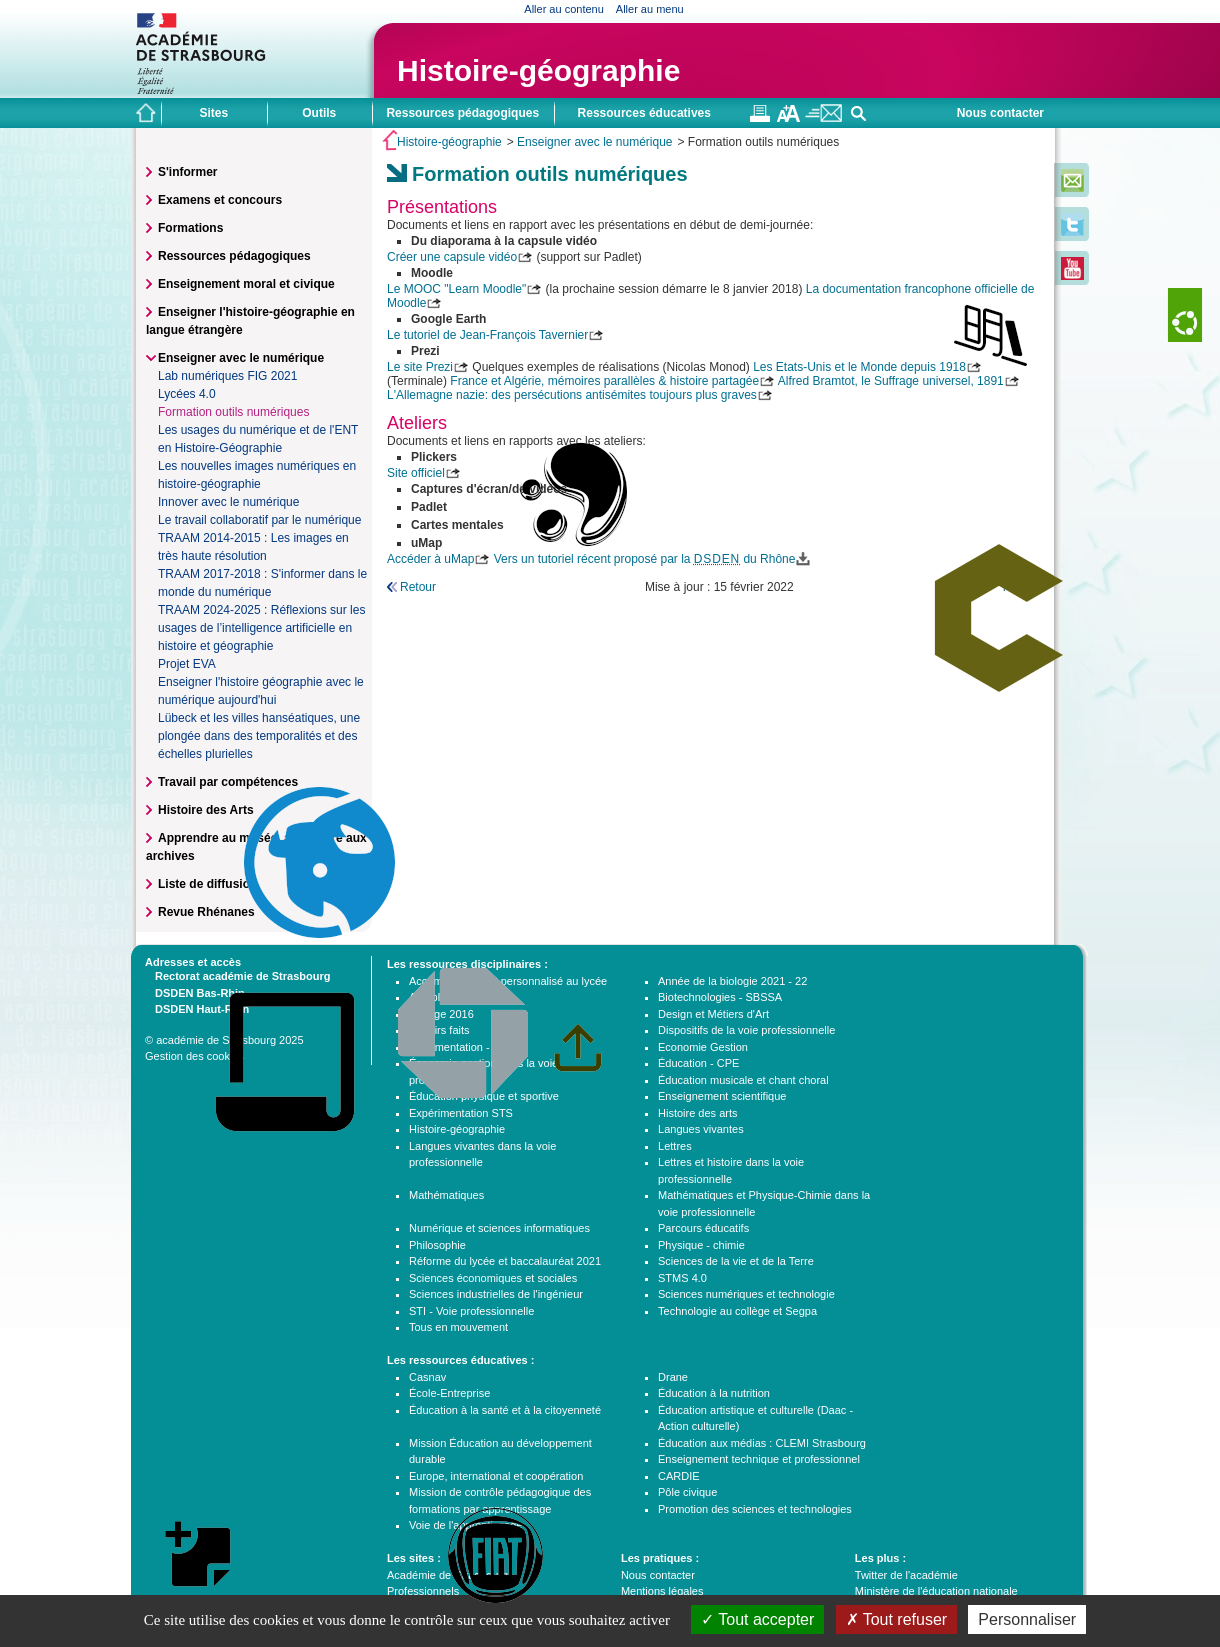  Describe the element at coordinates (201, 1557) in the screenshot. I see `create a new sticky note` at that location.